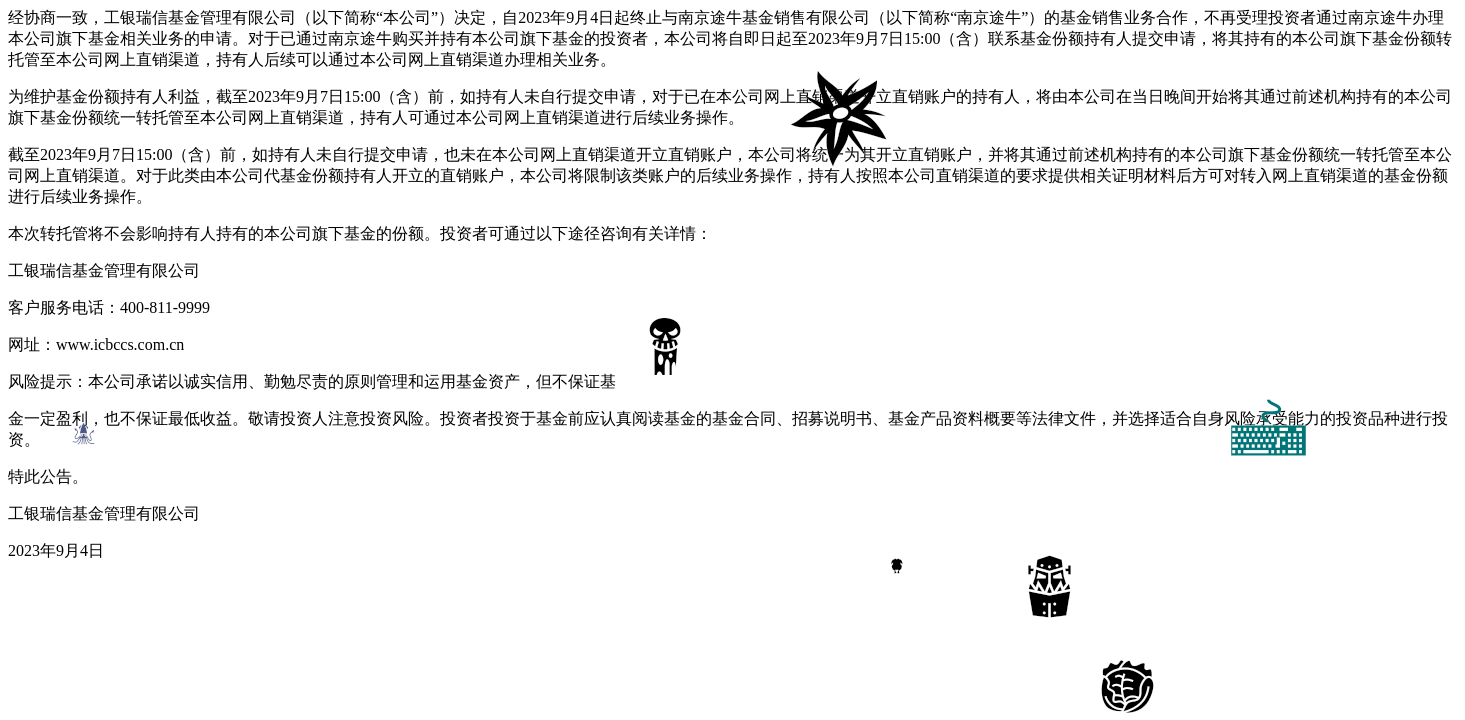  Describe the element at coordinates (1049, 586) in the screenshot. I see `select metal golem character or unit` at that location.